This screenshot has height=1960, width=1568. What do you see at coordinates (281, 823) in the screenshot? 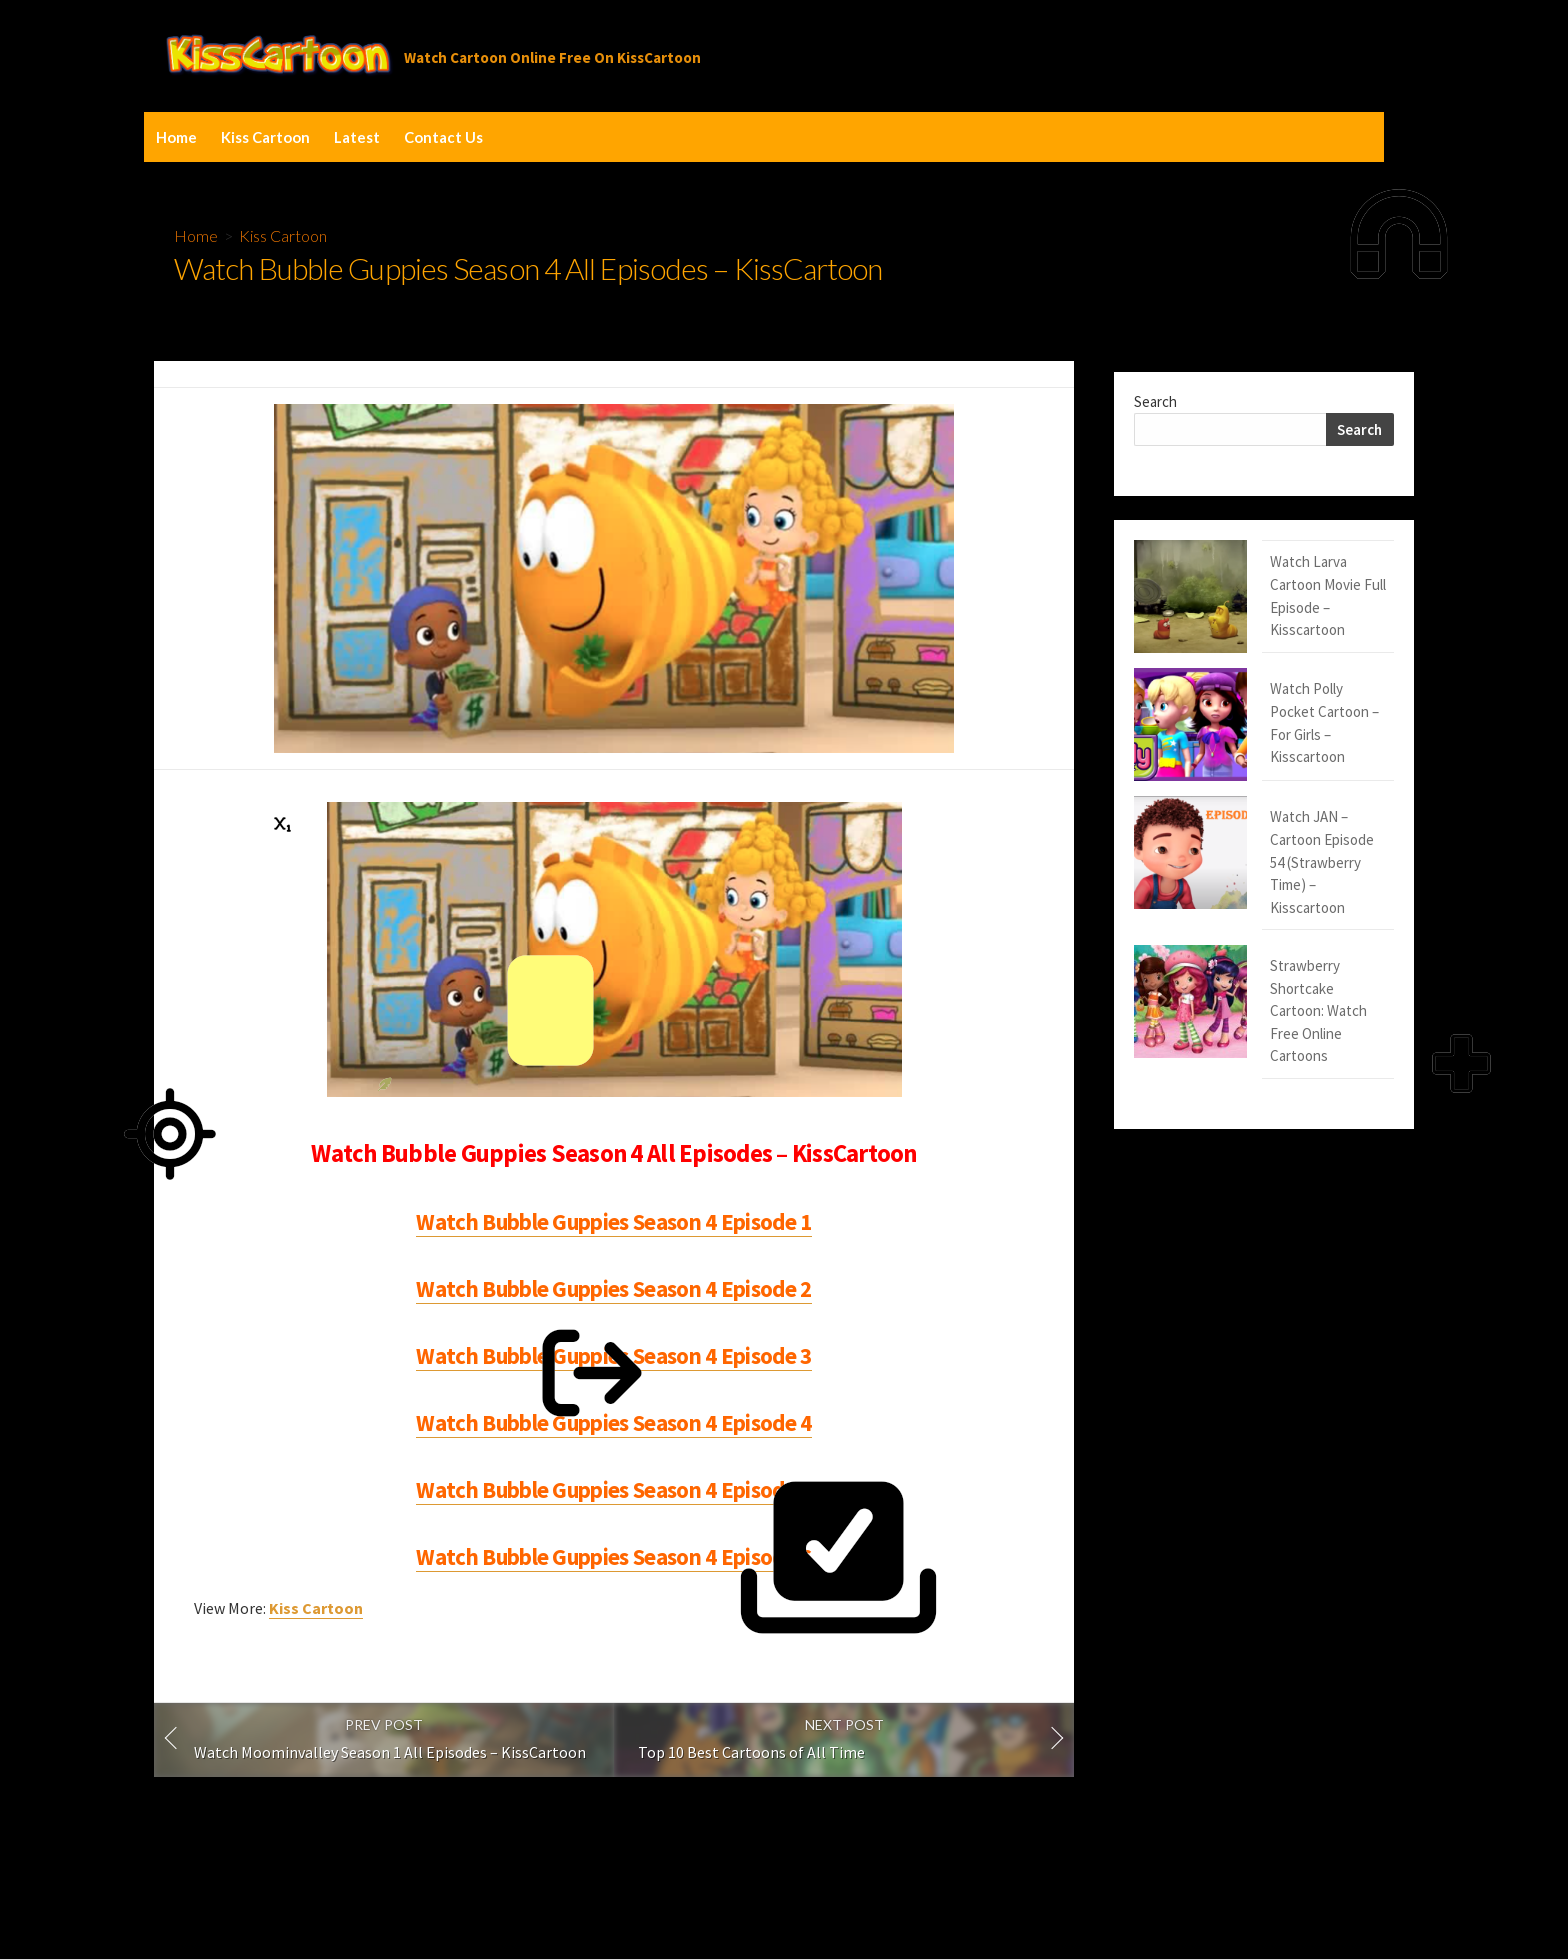
I see `format text as subscript` at bounding box center [281, 823].